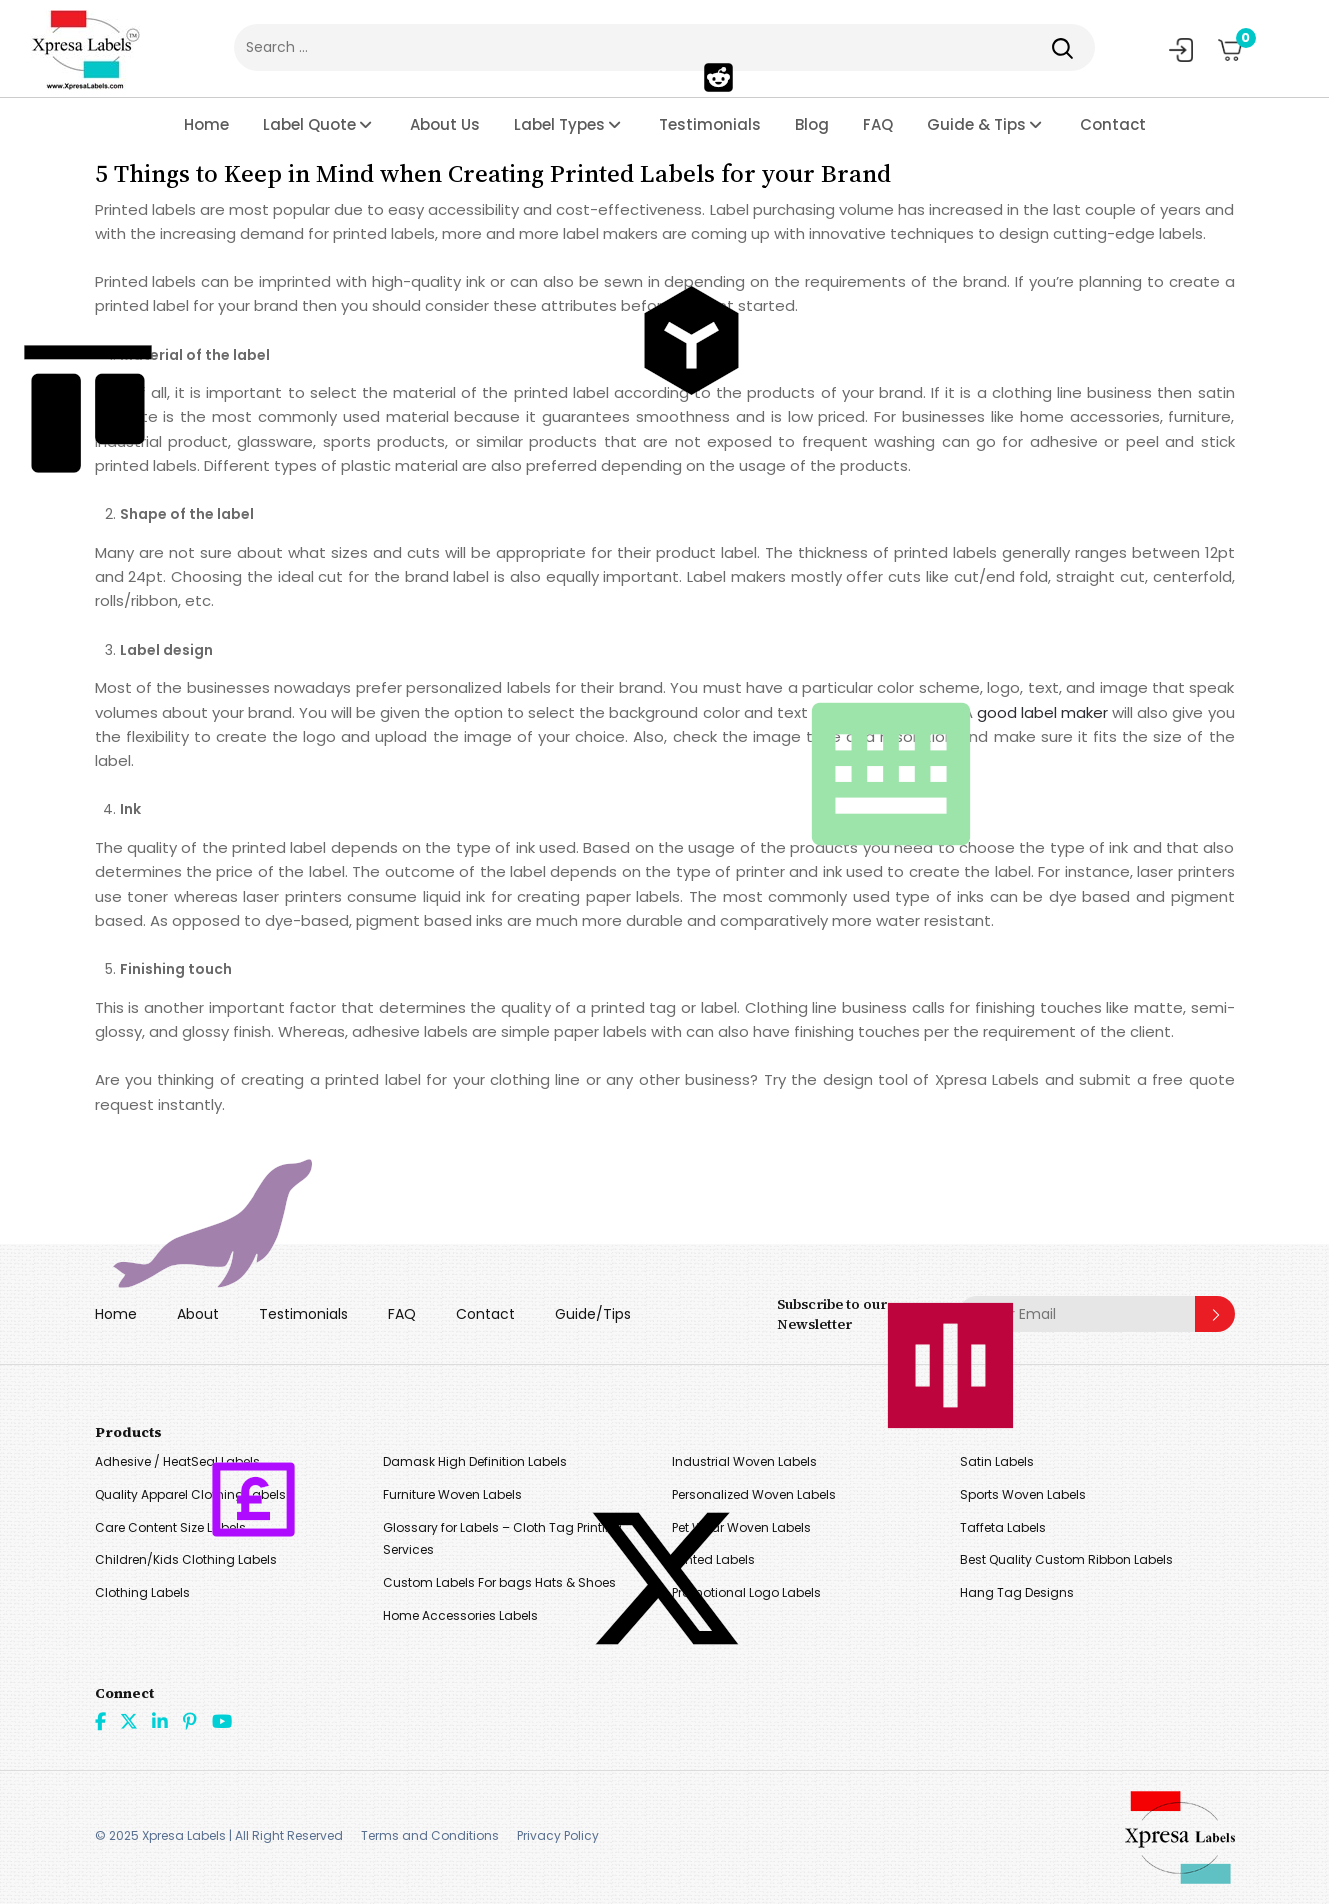 This screenshot has width=1329, height=1904. What do you see at coordinates (253, 1499) in the screenshot?
I see `view balance in british pounds` at bounding box center [253, 1499].